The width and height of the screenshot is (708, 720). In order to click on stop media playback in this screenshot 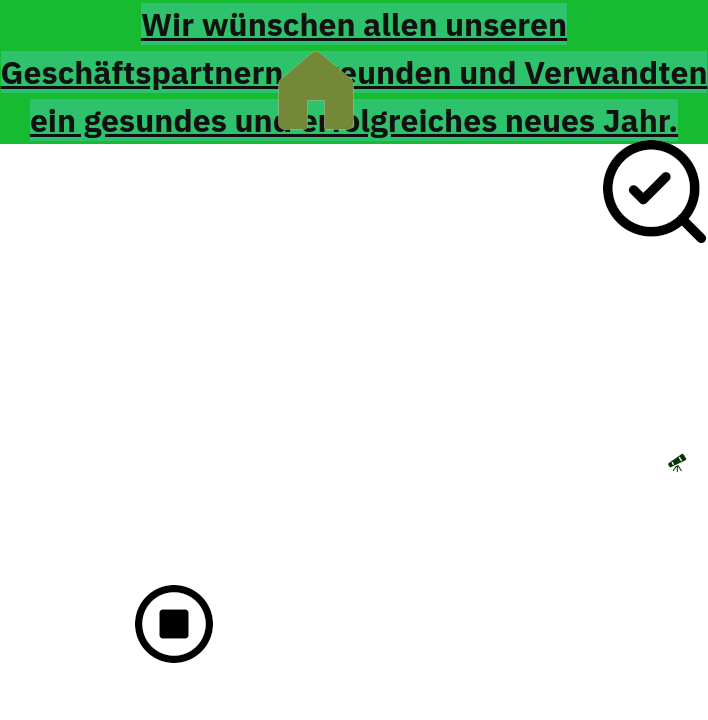, I will do `click(174, 624)`.